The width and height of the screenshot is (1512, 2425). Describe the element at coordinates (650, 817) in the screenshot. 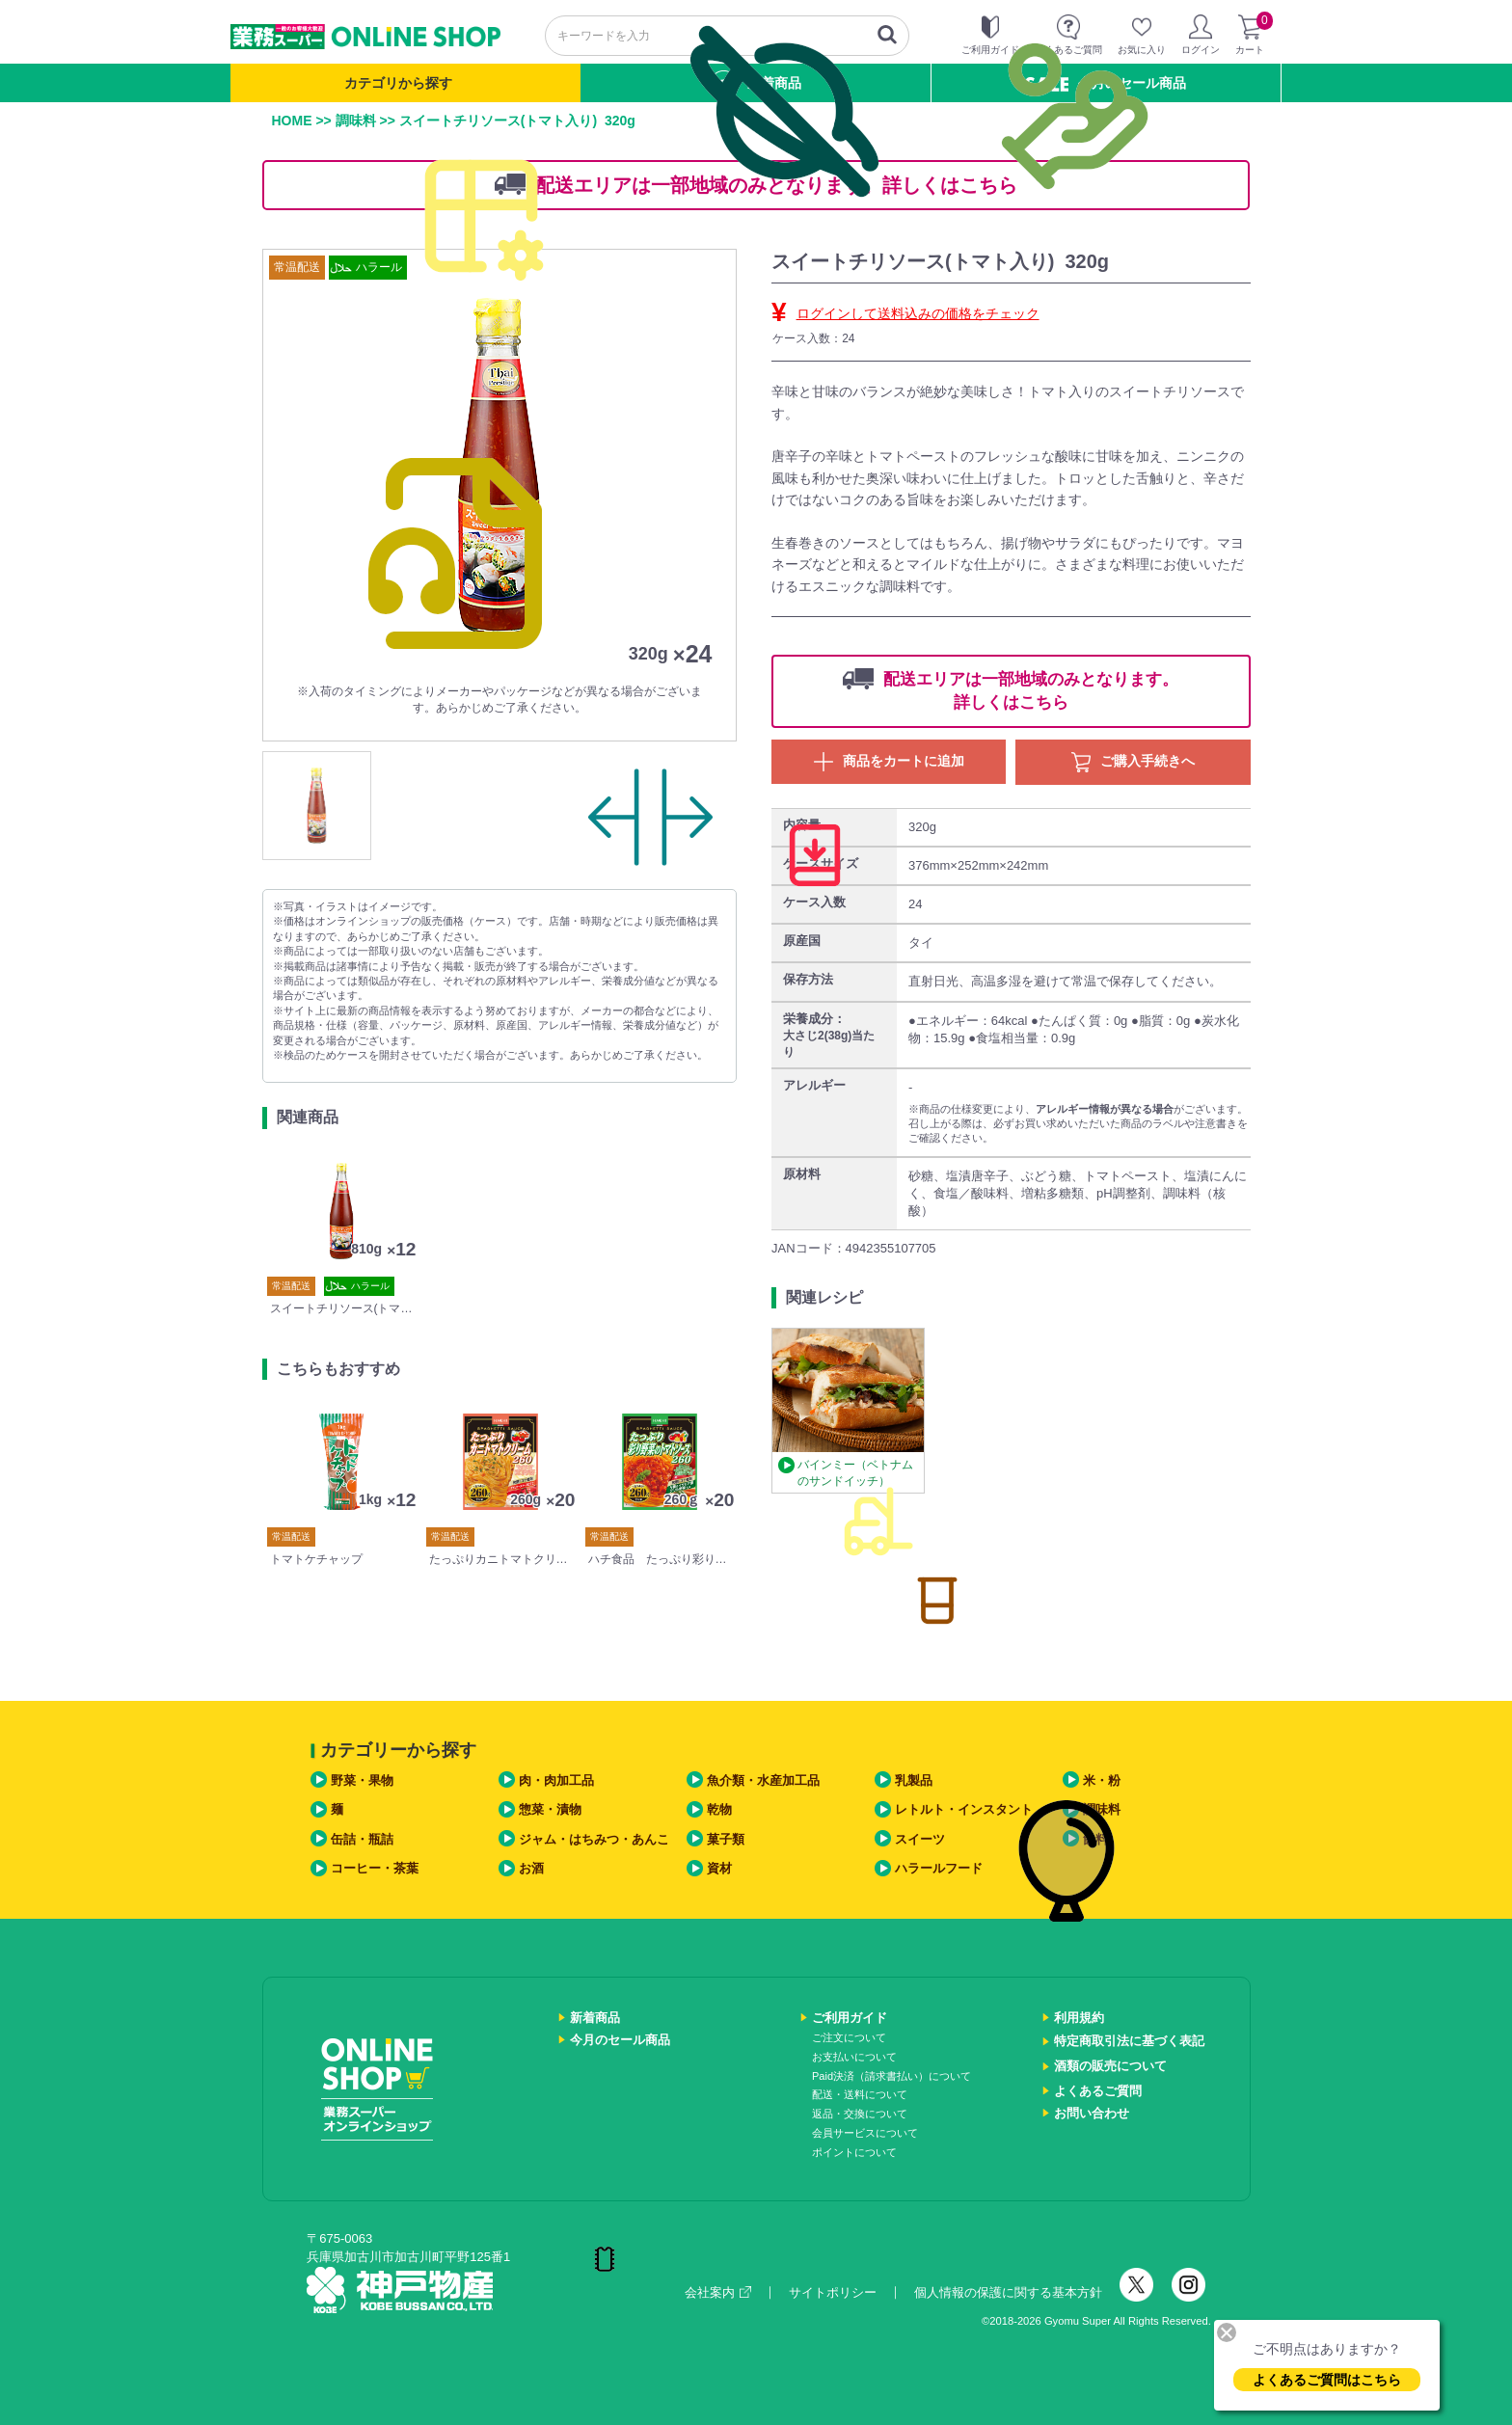

I see `split view horizontally` at that location.